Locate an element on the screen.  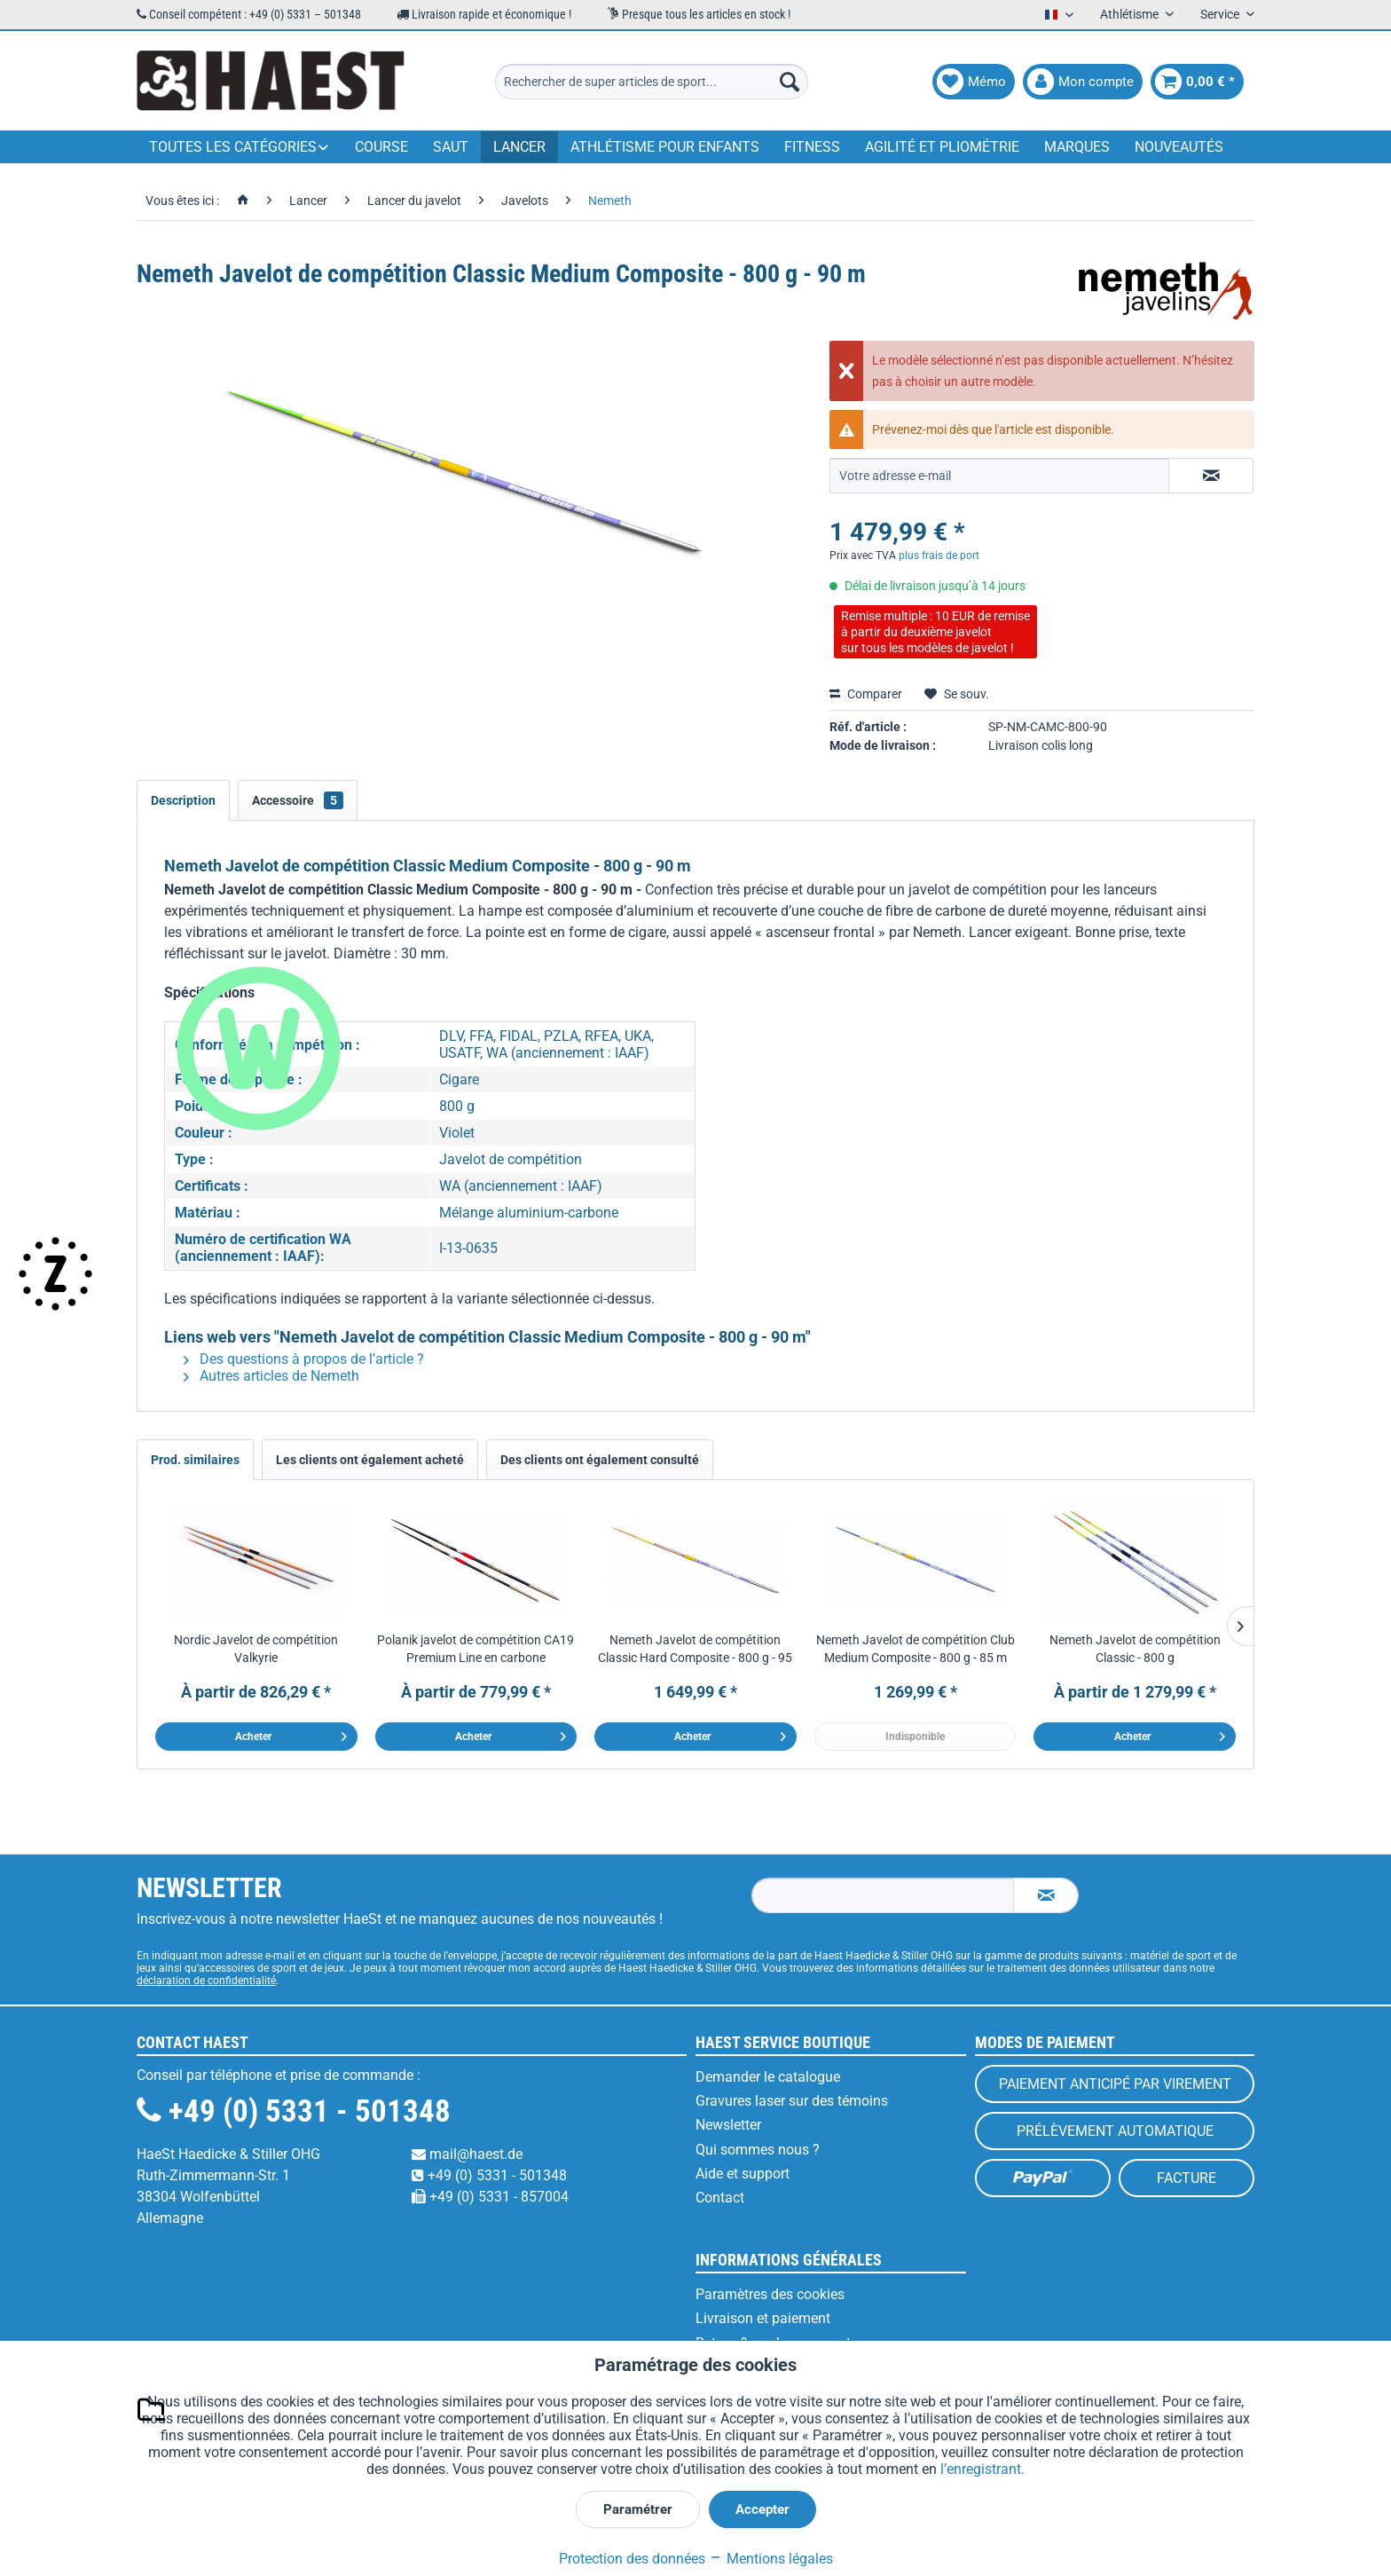
remove a folder from your files is located at coordinates (151, 2410).